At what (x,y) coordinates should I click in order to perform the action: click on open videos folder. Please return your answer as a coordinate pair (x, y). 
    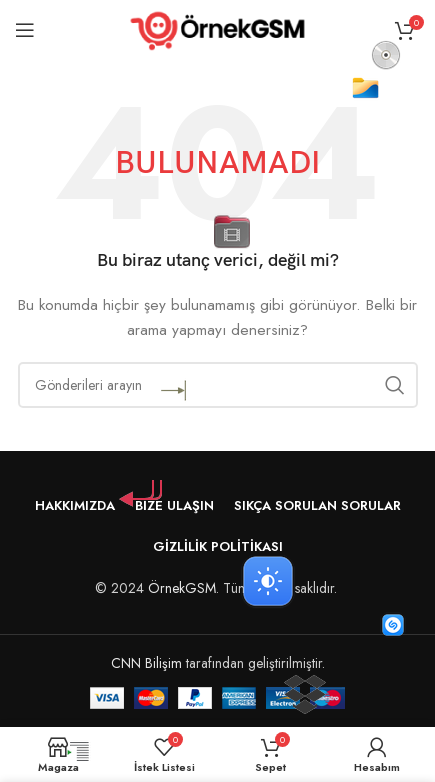
    Looking at the image, I should click on (232, 231).